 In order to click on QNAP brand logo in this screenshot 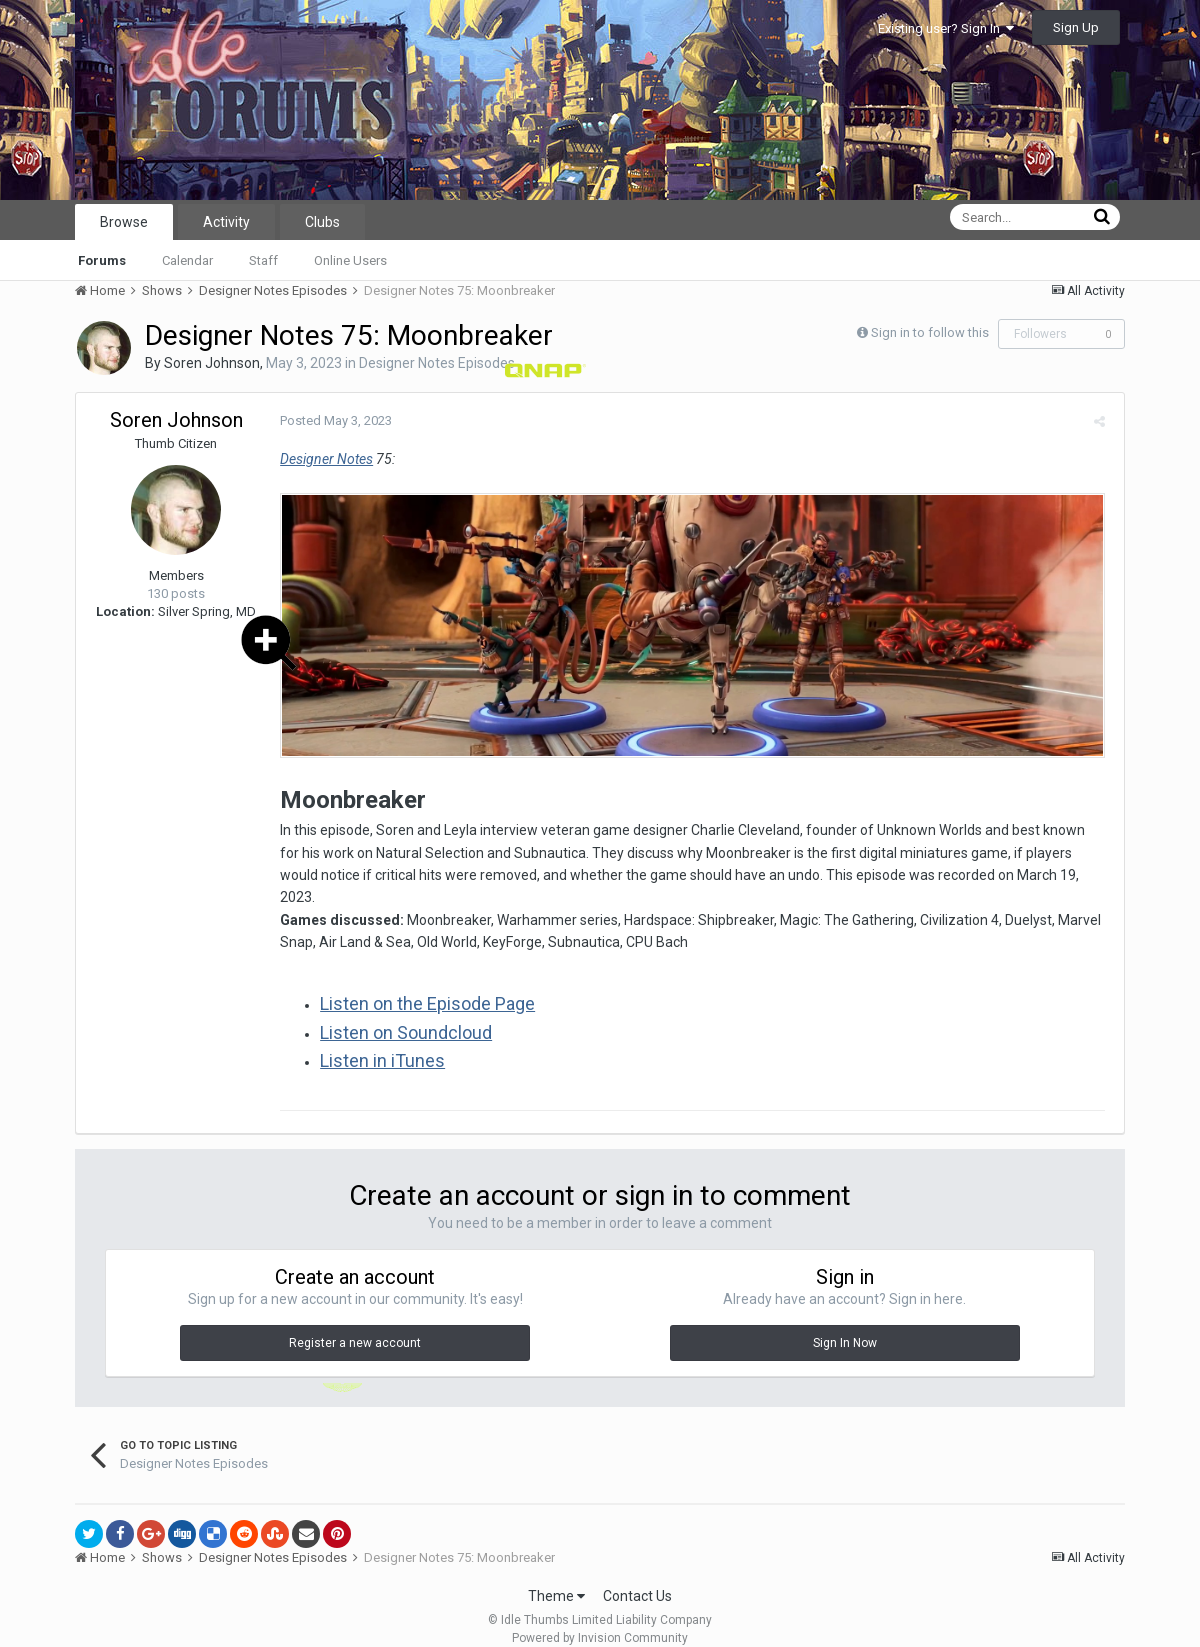, I will do `click(545, 370)`.